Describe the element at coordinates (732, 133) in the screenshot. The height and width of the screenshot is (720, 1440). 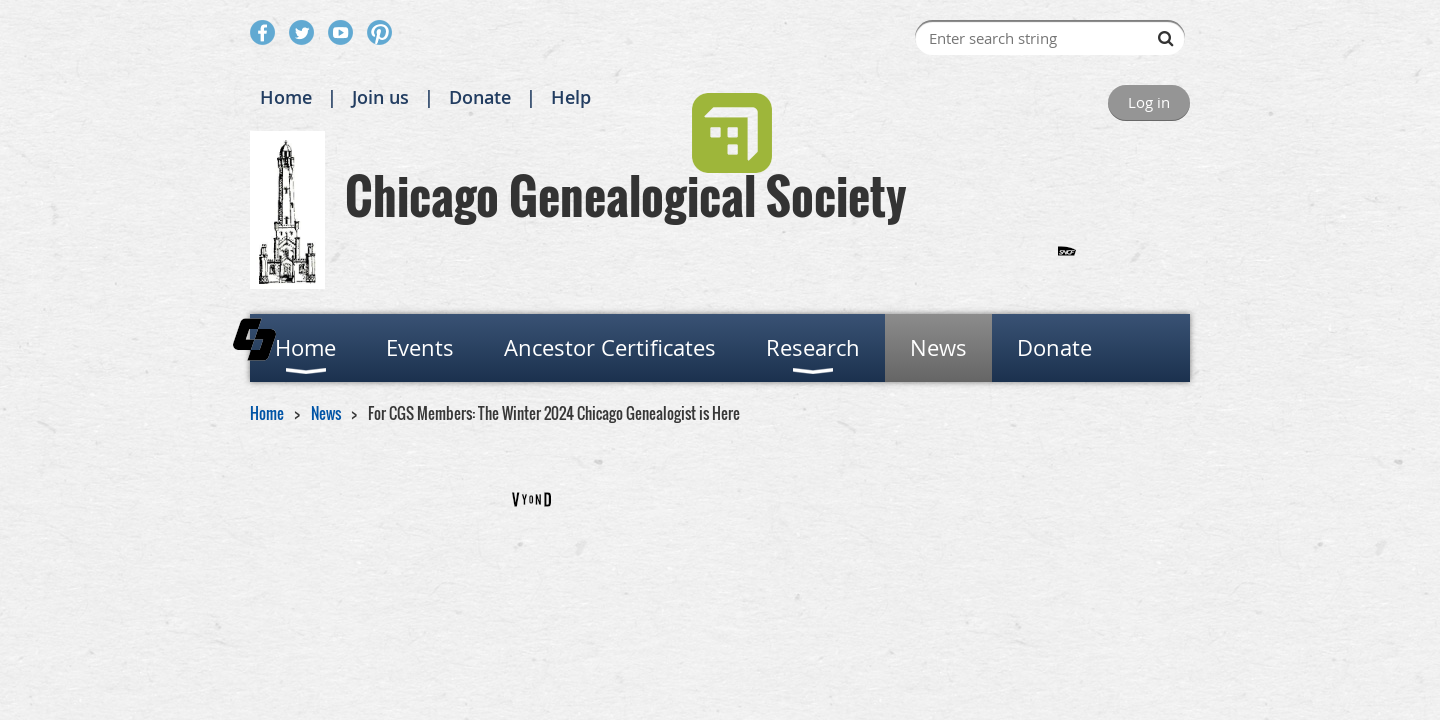
I see `open the Hotels.com app` at that location.